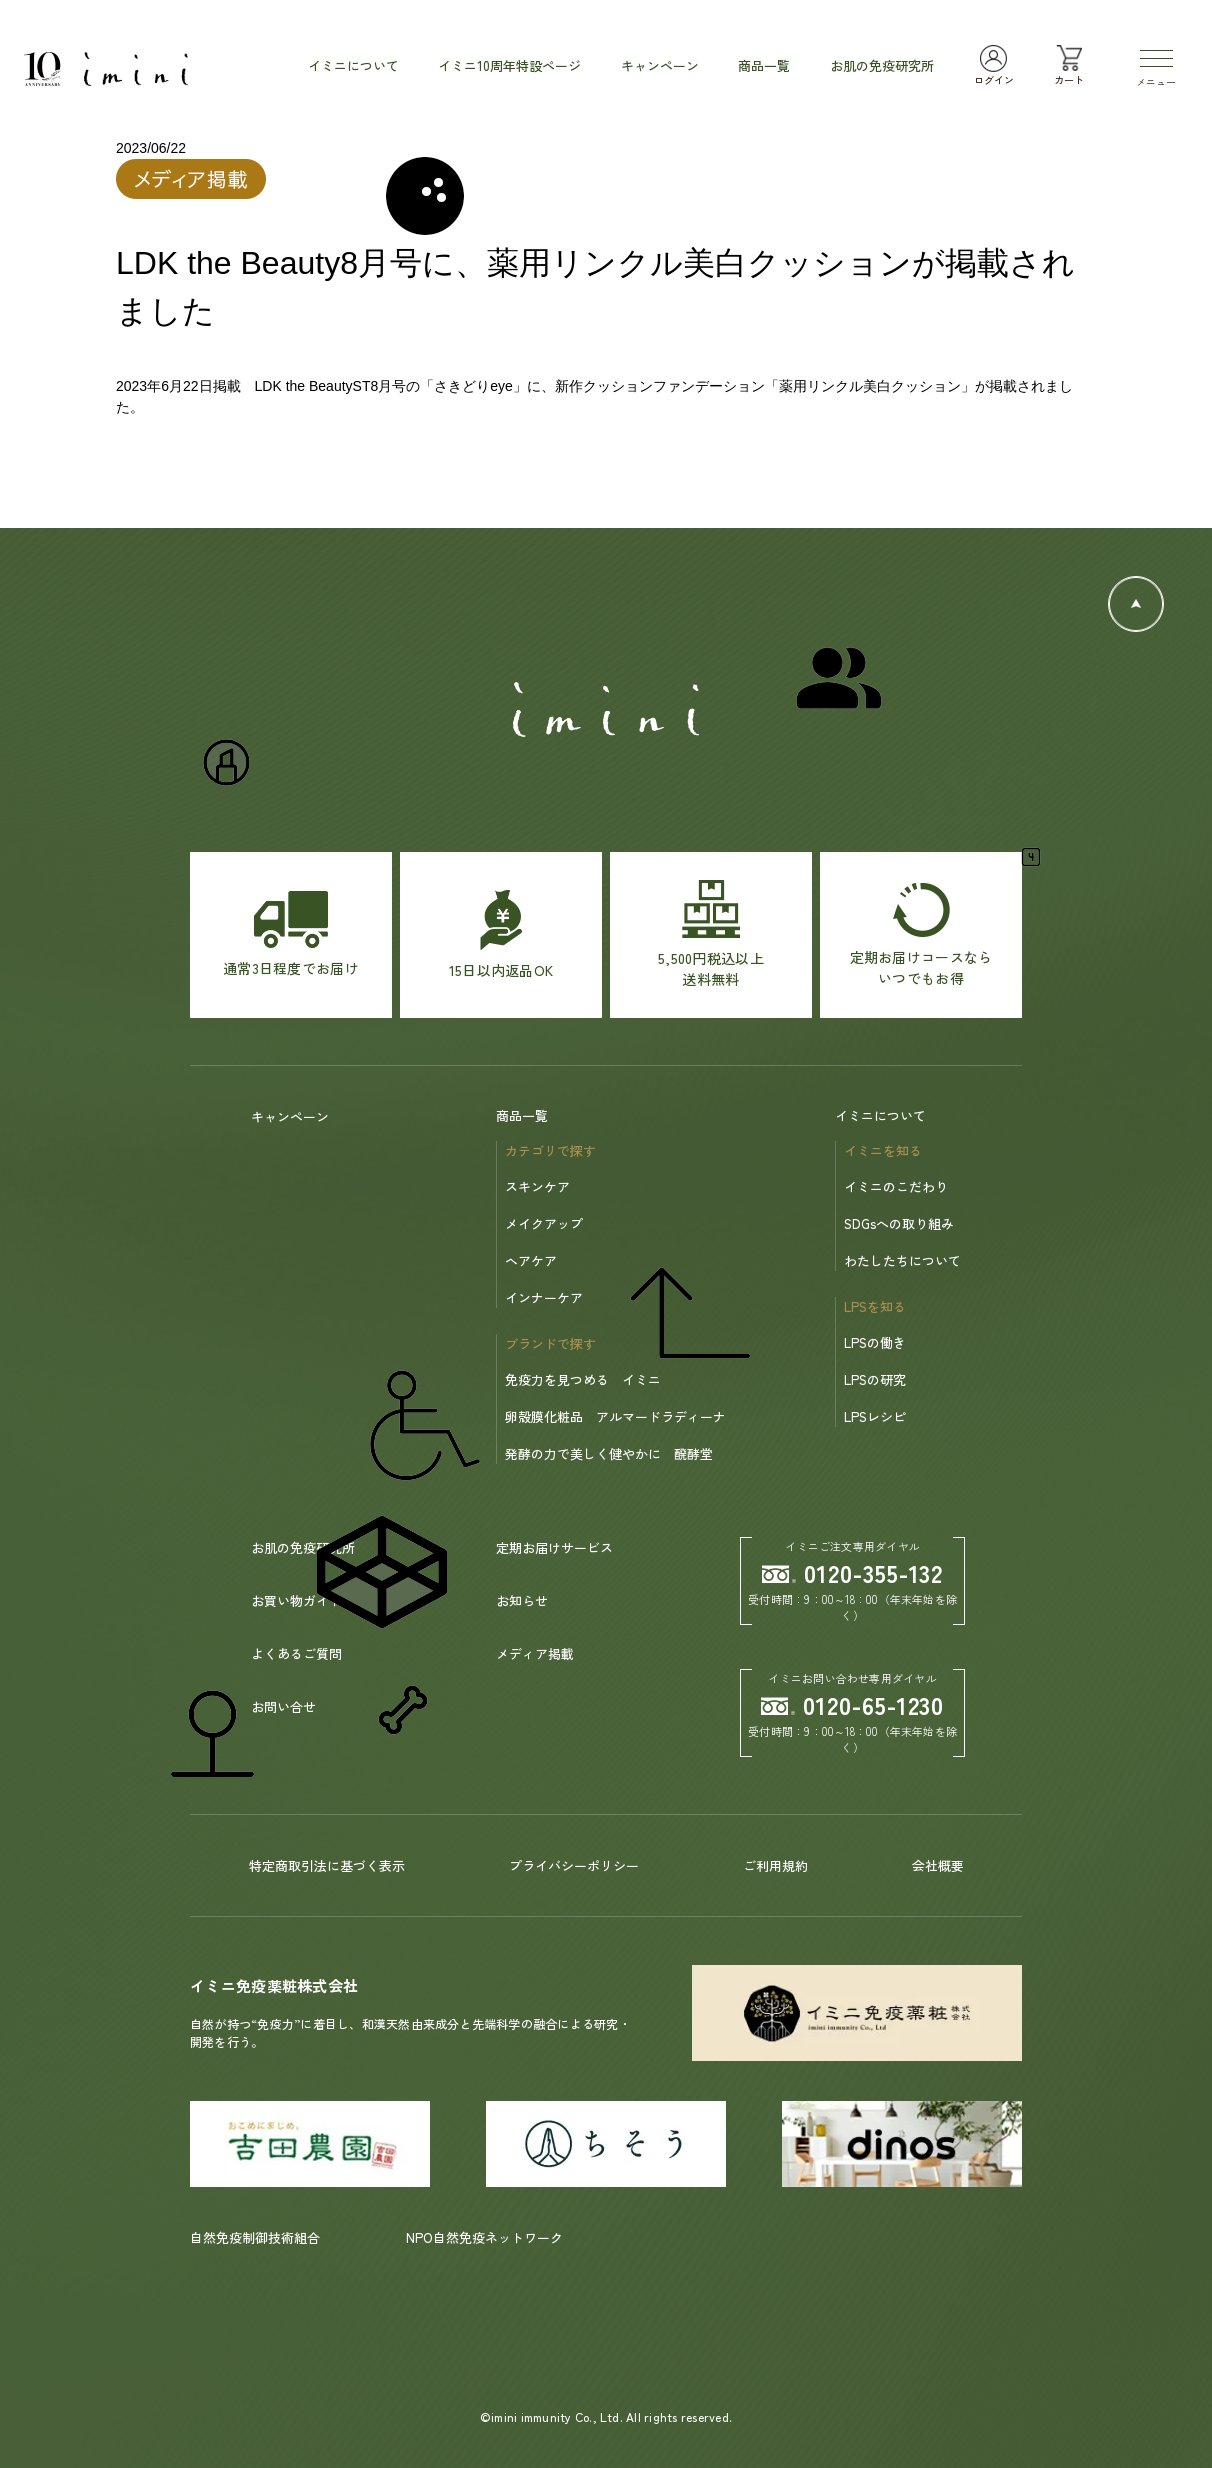  Describe the element at coordinates (382, 1572) in the screenshot. I see `open CodePen profile or projects` at that location.